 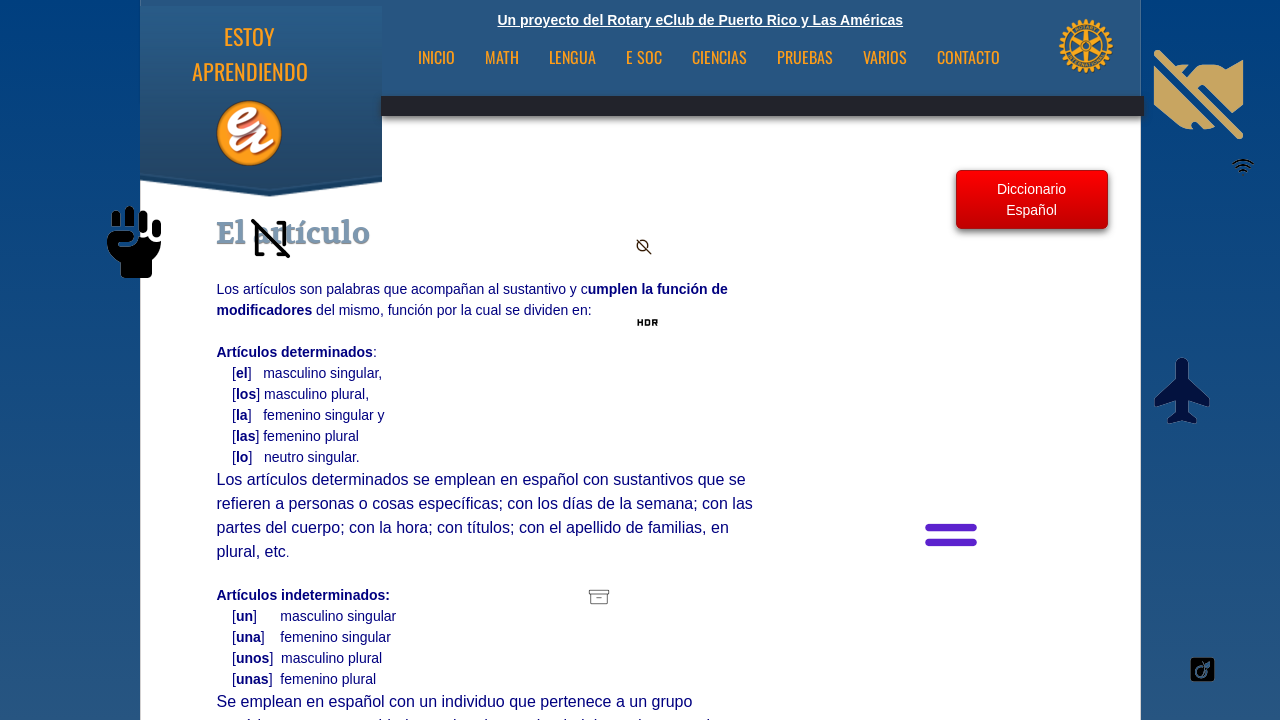 I want to click on disable code block or syntax formatting, so click(x=270, y=238).